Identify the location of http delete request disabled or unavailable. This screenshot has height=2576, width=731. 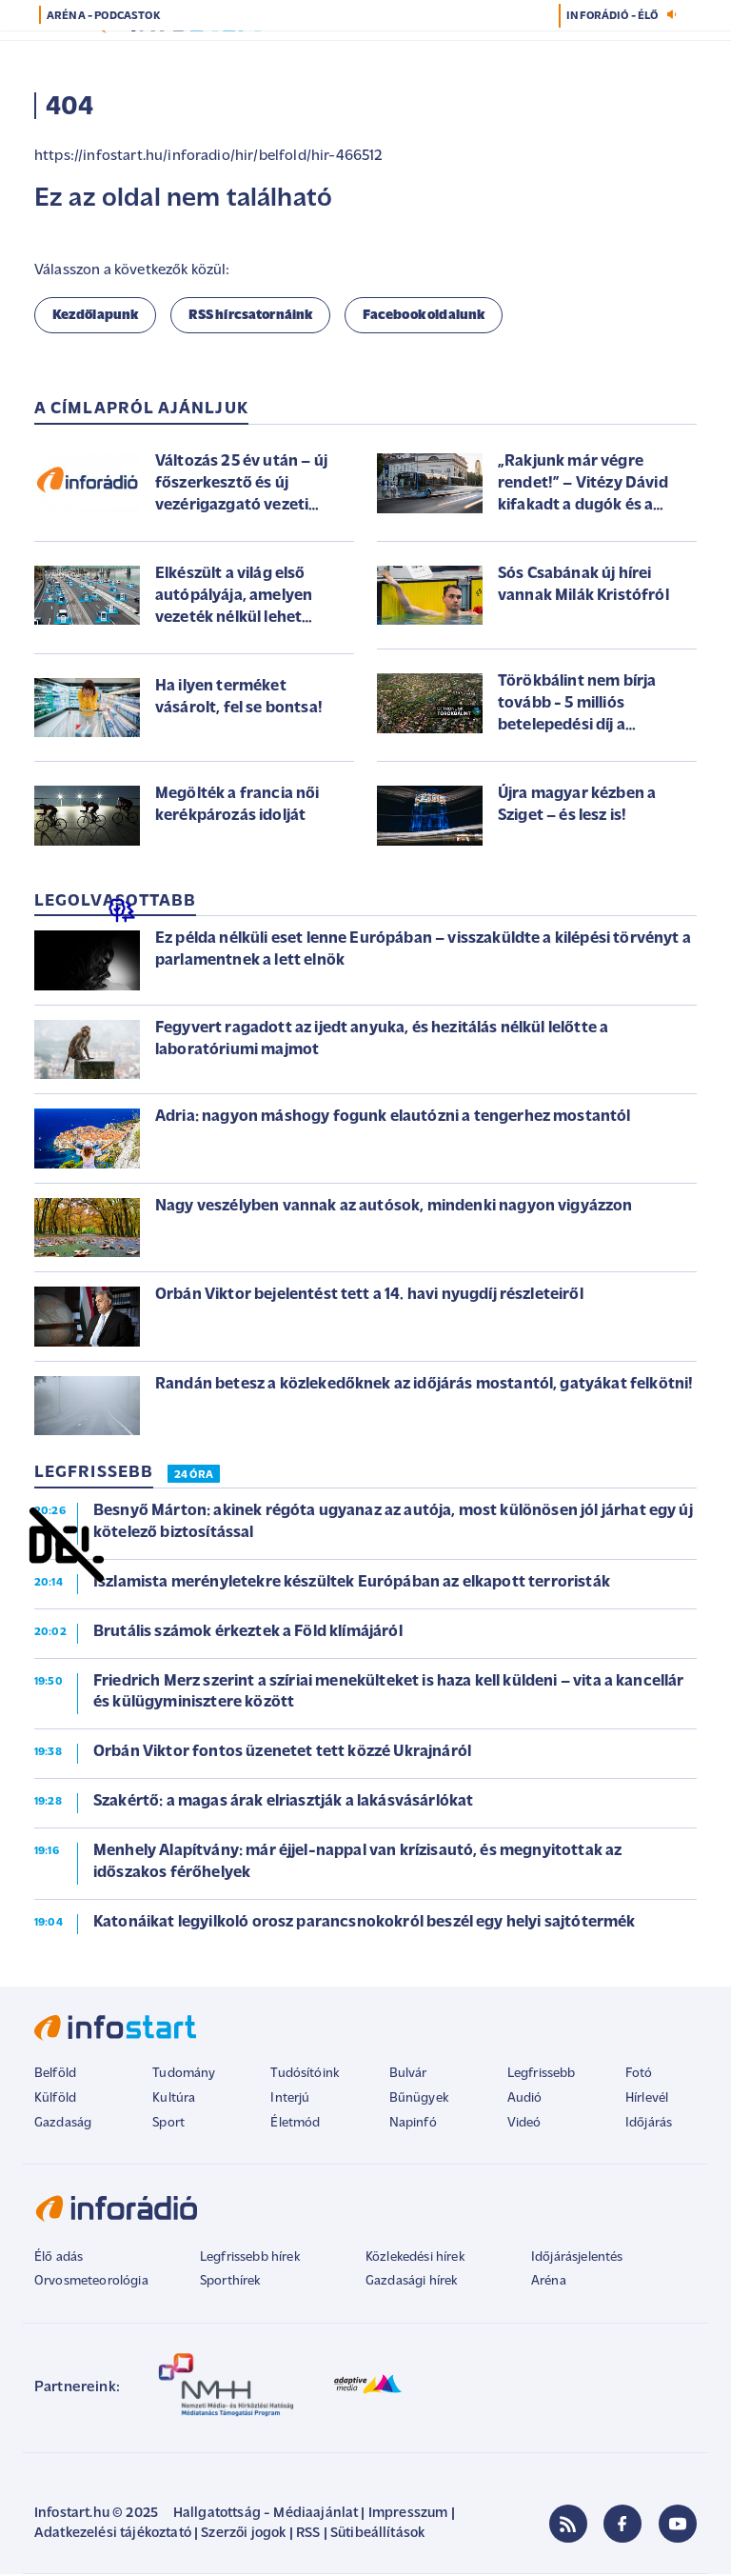
(67, 1545).